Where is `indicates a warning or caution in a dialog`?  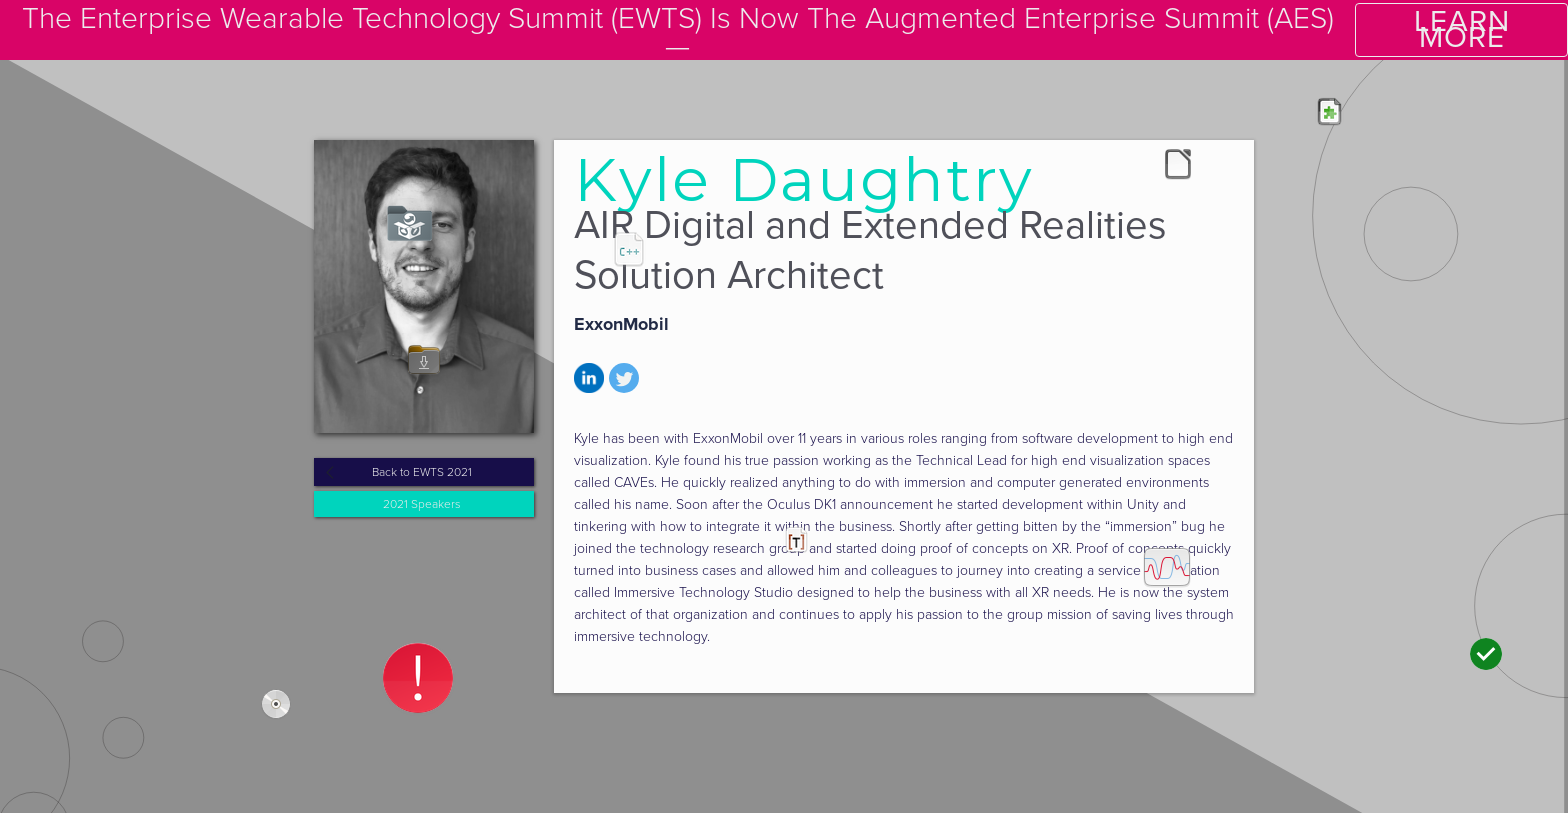 indicates a warning or caution in a dialog is located at coordinates (418, 678).